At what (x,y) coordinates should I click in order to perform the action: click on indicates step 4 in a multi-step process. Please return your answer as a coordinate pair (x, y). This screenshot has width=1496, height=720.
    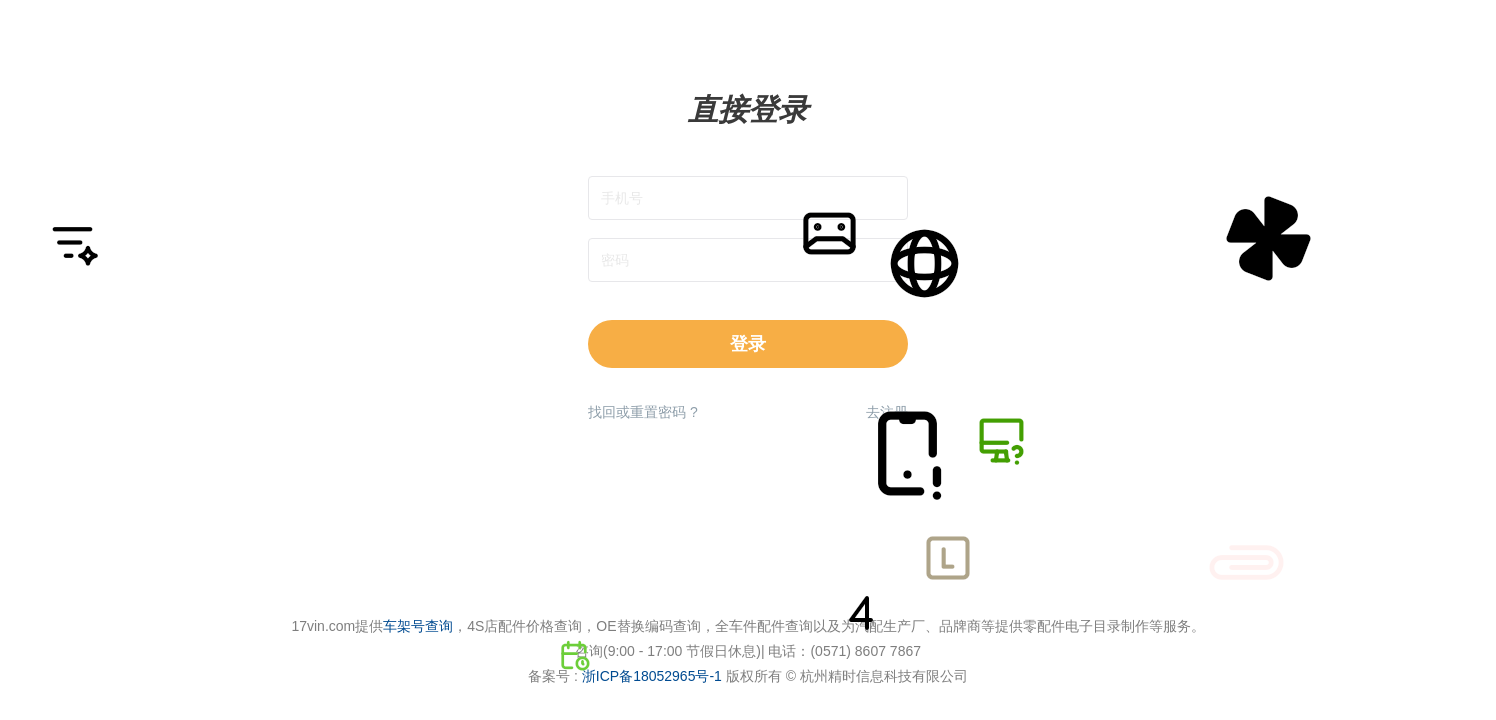
    Looking at the image, I should click on (861, 612).